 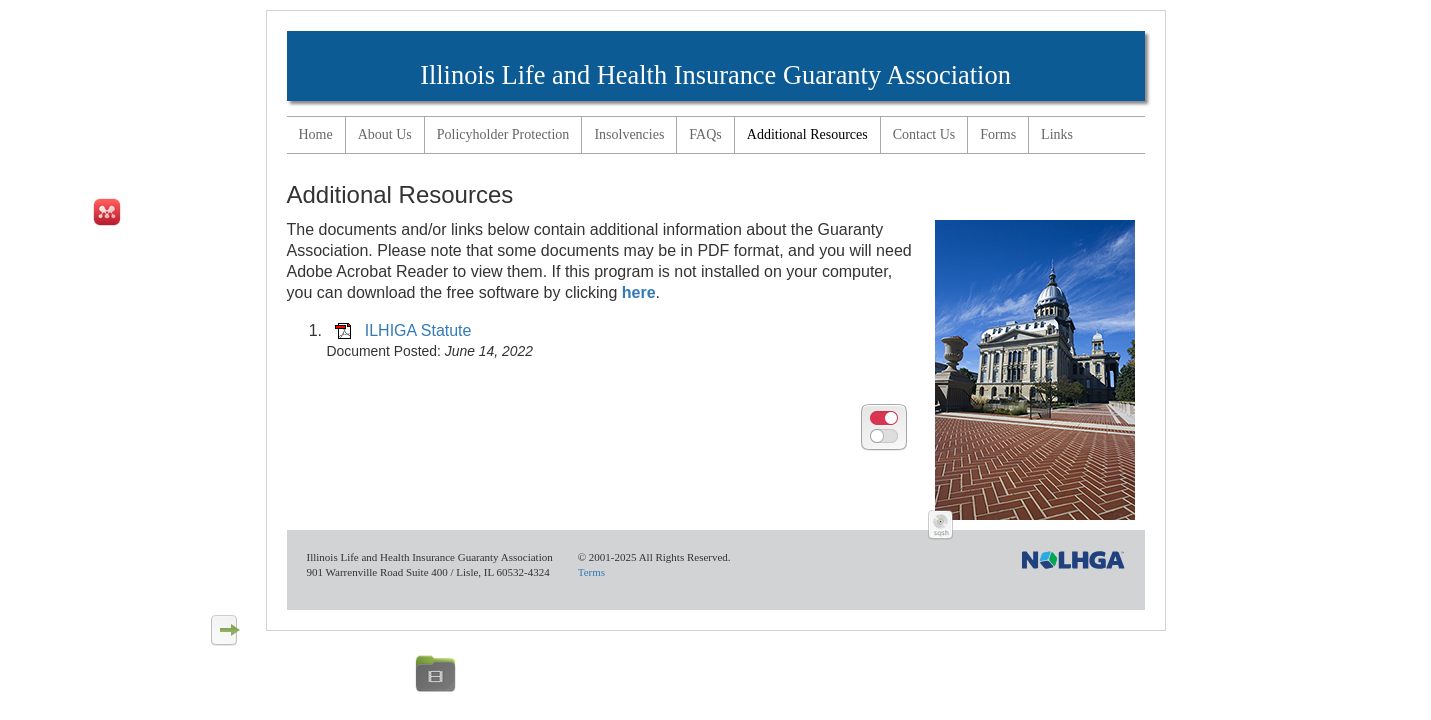 What do you see at coordinates (107, 212) in the screenshot?
I see `open mendeley desktop reference manager` at bounding box center [107, 212].